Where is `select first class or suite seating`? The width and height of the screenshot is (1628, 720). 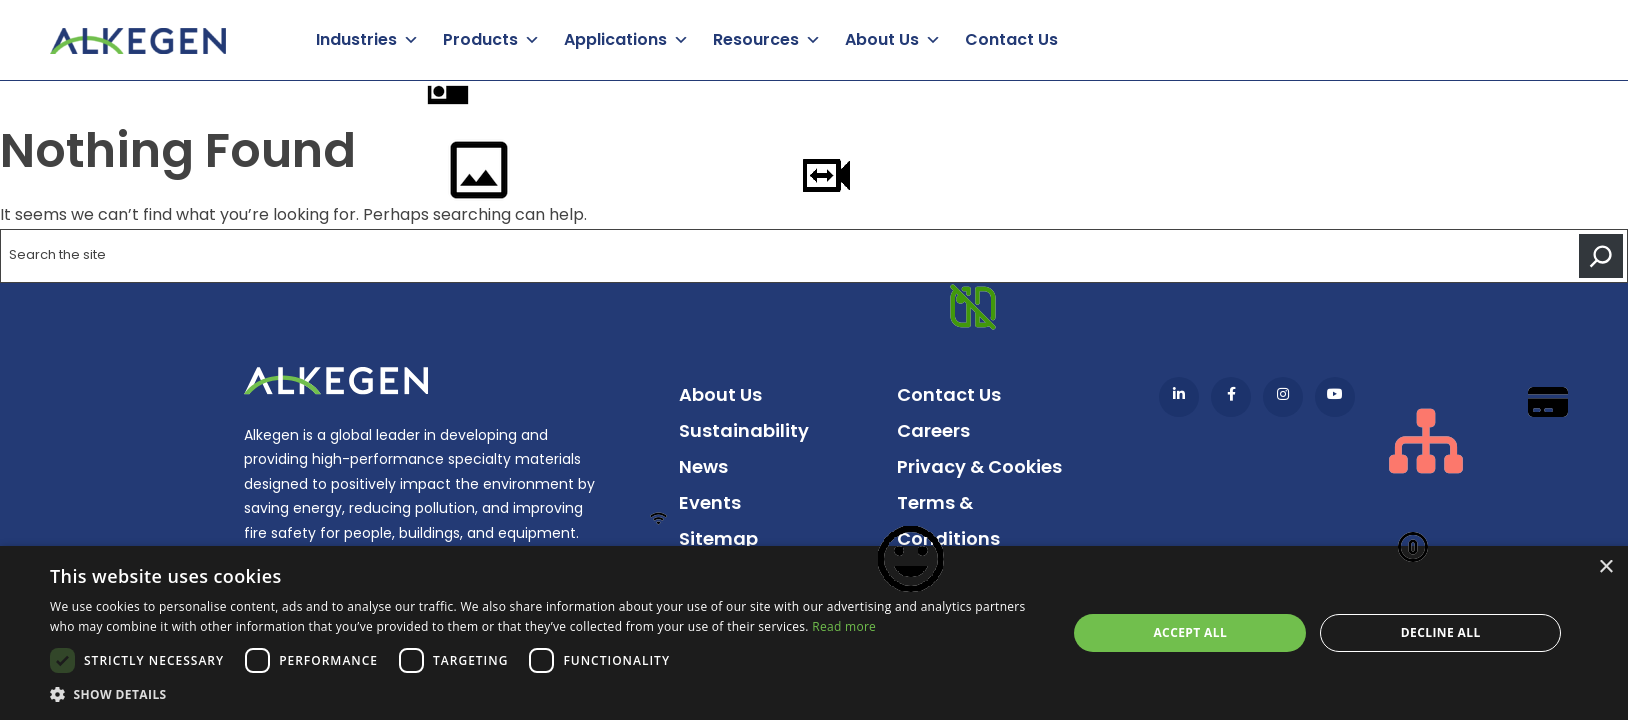
select first class or suite seating is located at coordinates (448, 95).